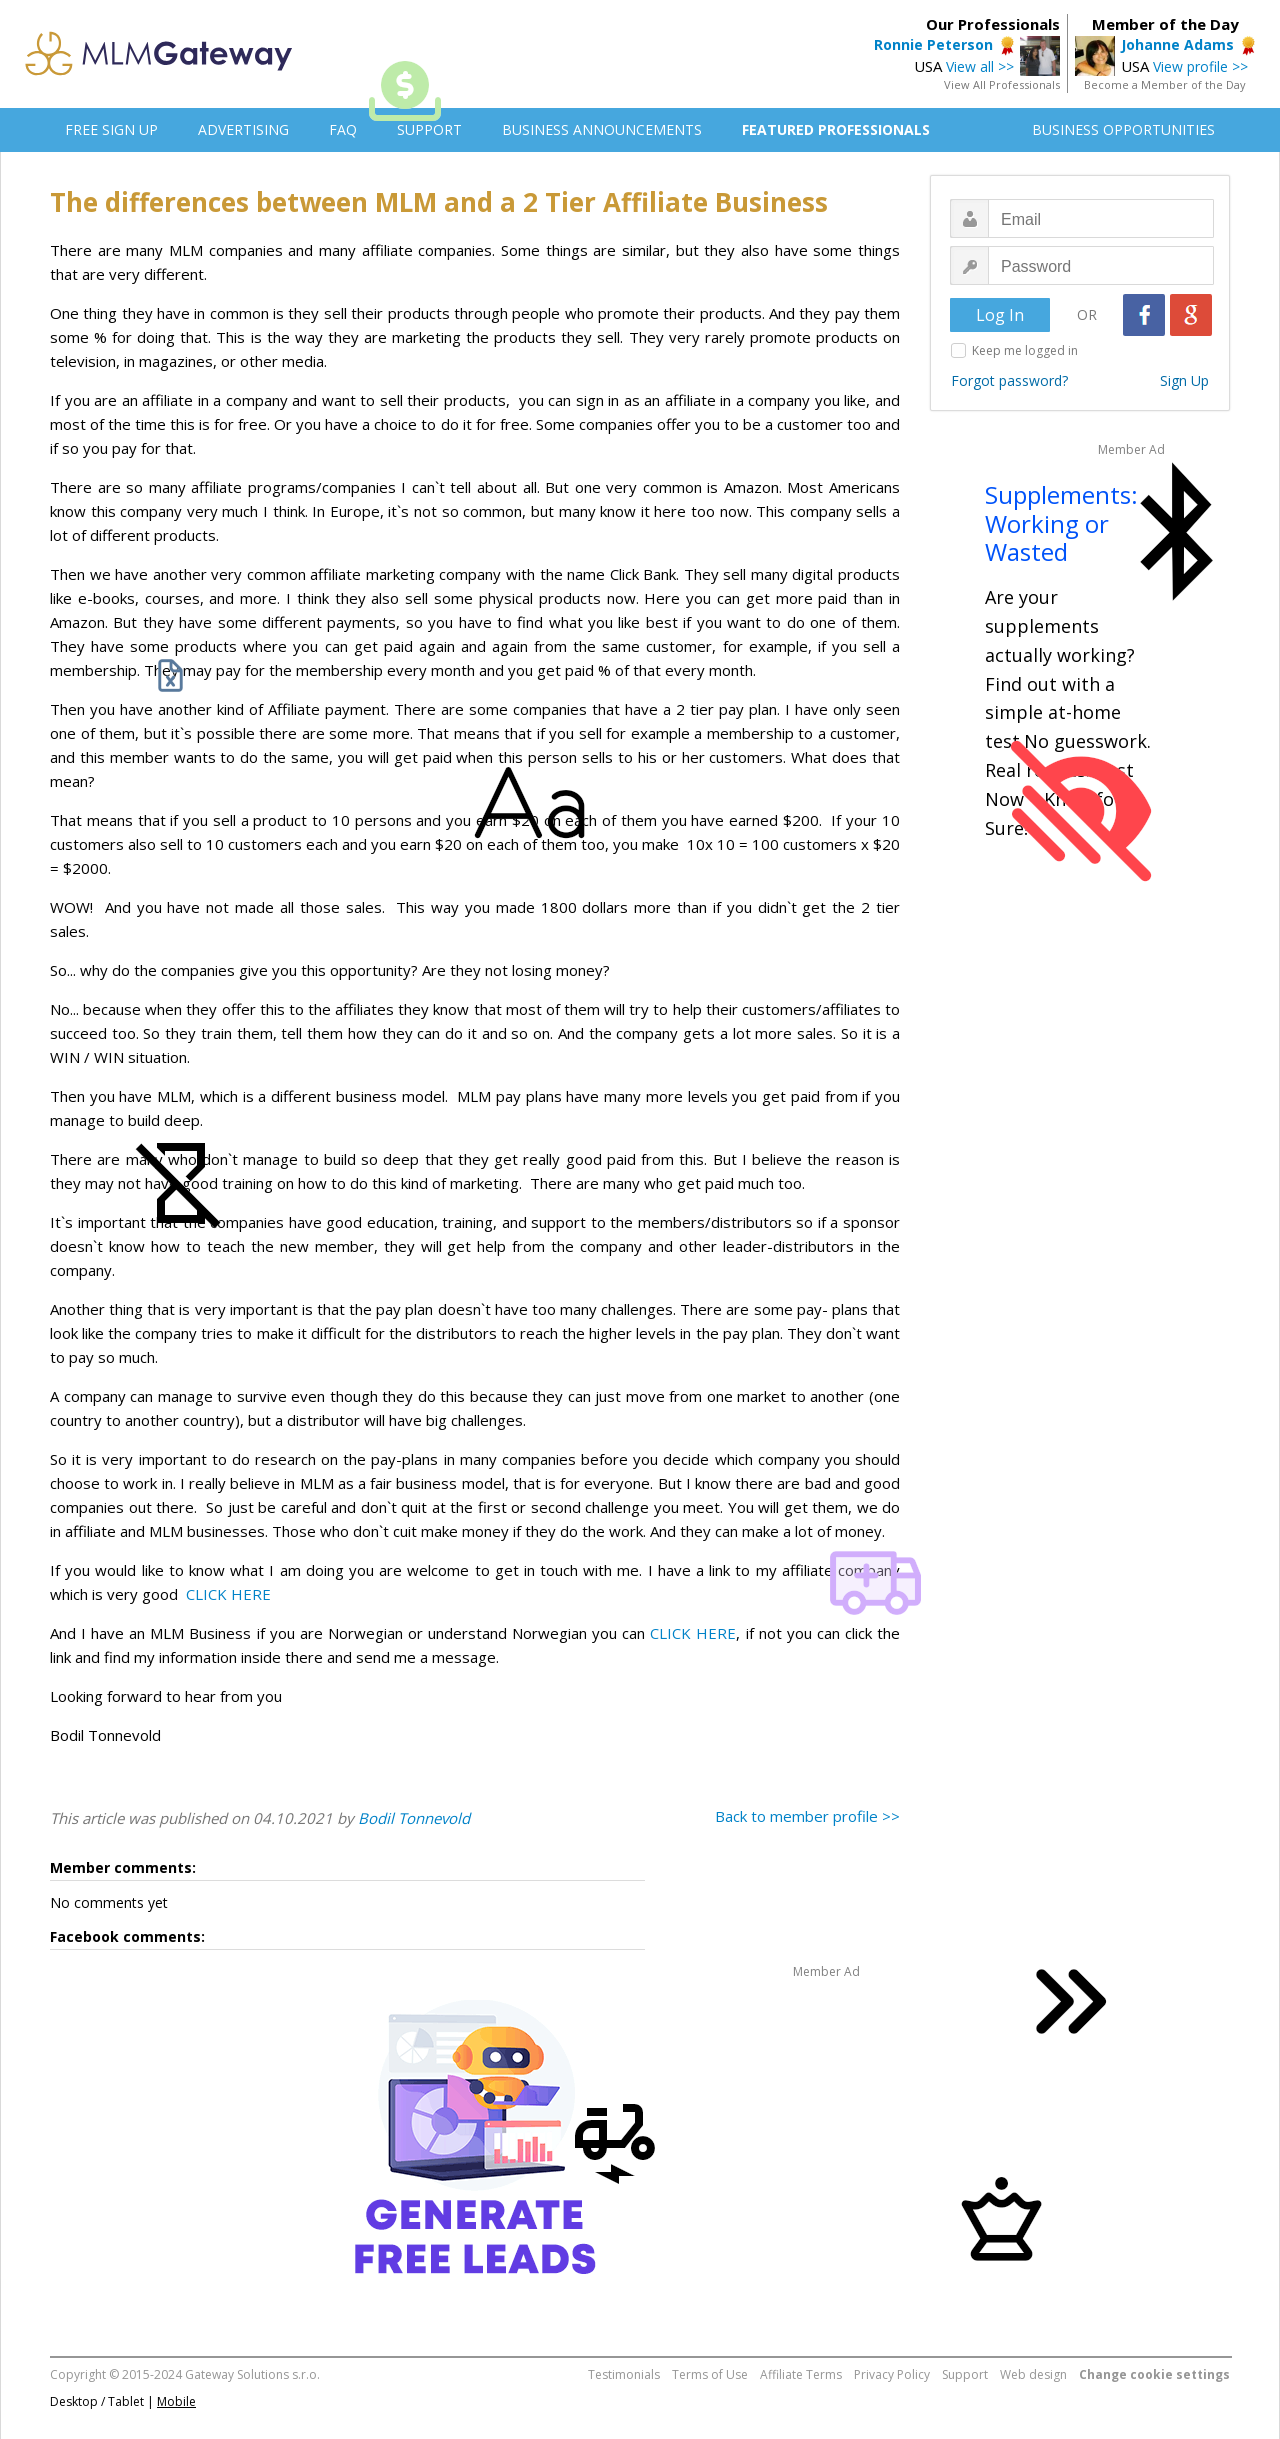  What do you see at coordinates (170, 675) in the screenshot?
I see `open or view an excel spreadsheet` at bounding box center [170, 675].